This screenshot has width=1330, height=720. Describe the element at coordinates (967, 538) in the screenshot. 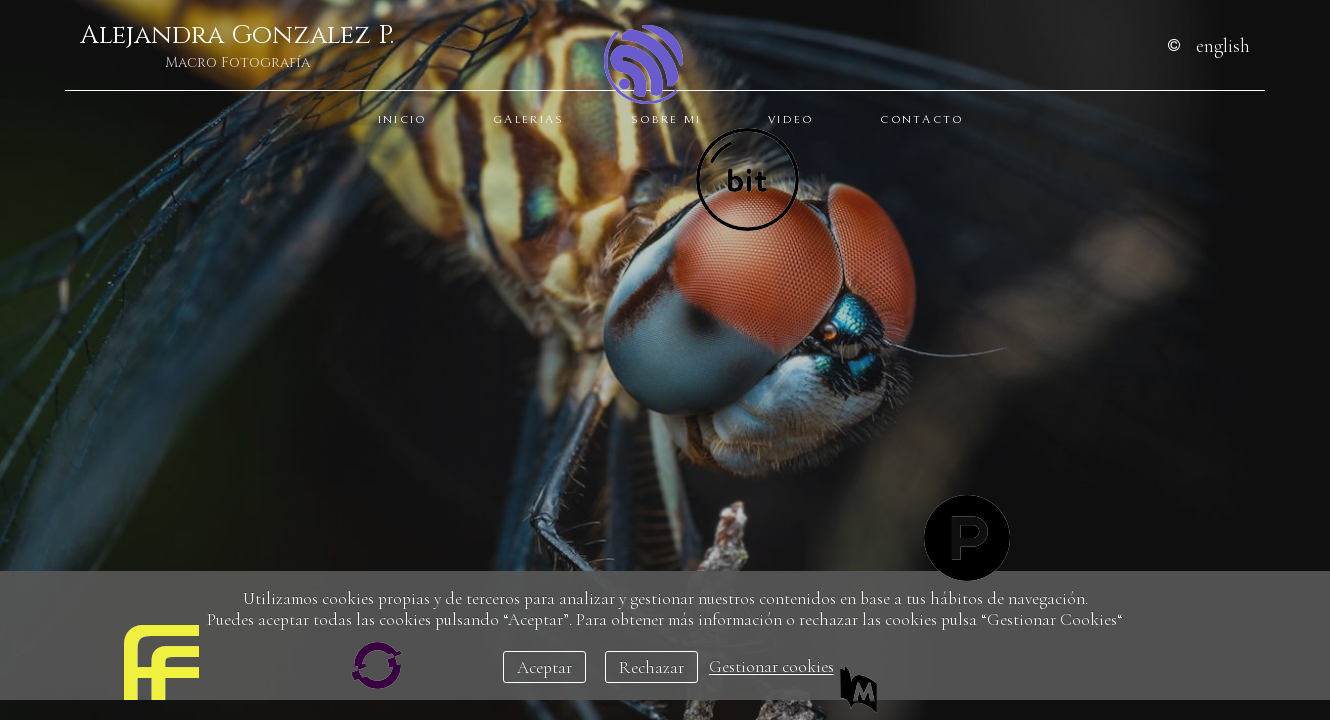

I see `visit Product Hunt website` at that location.